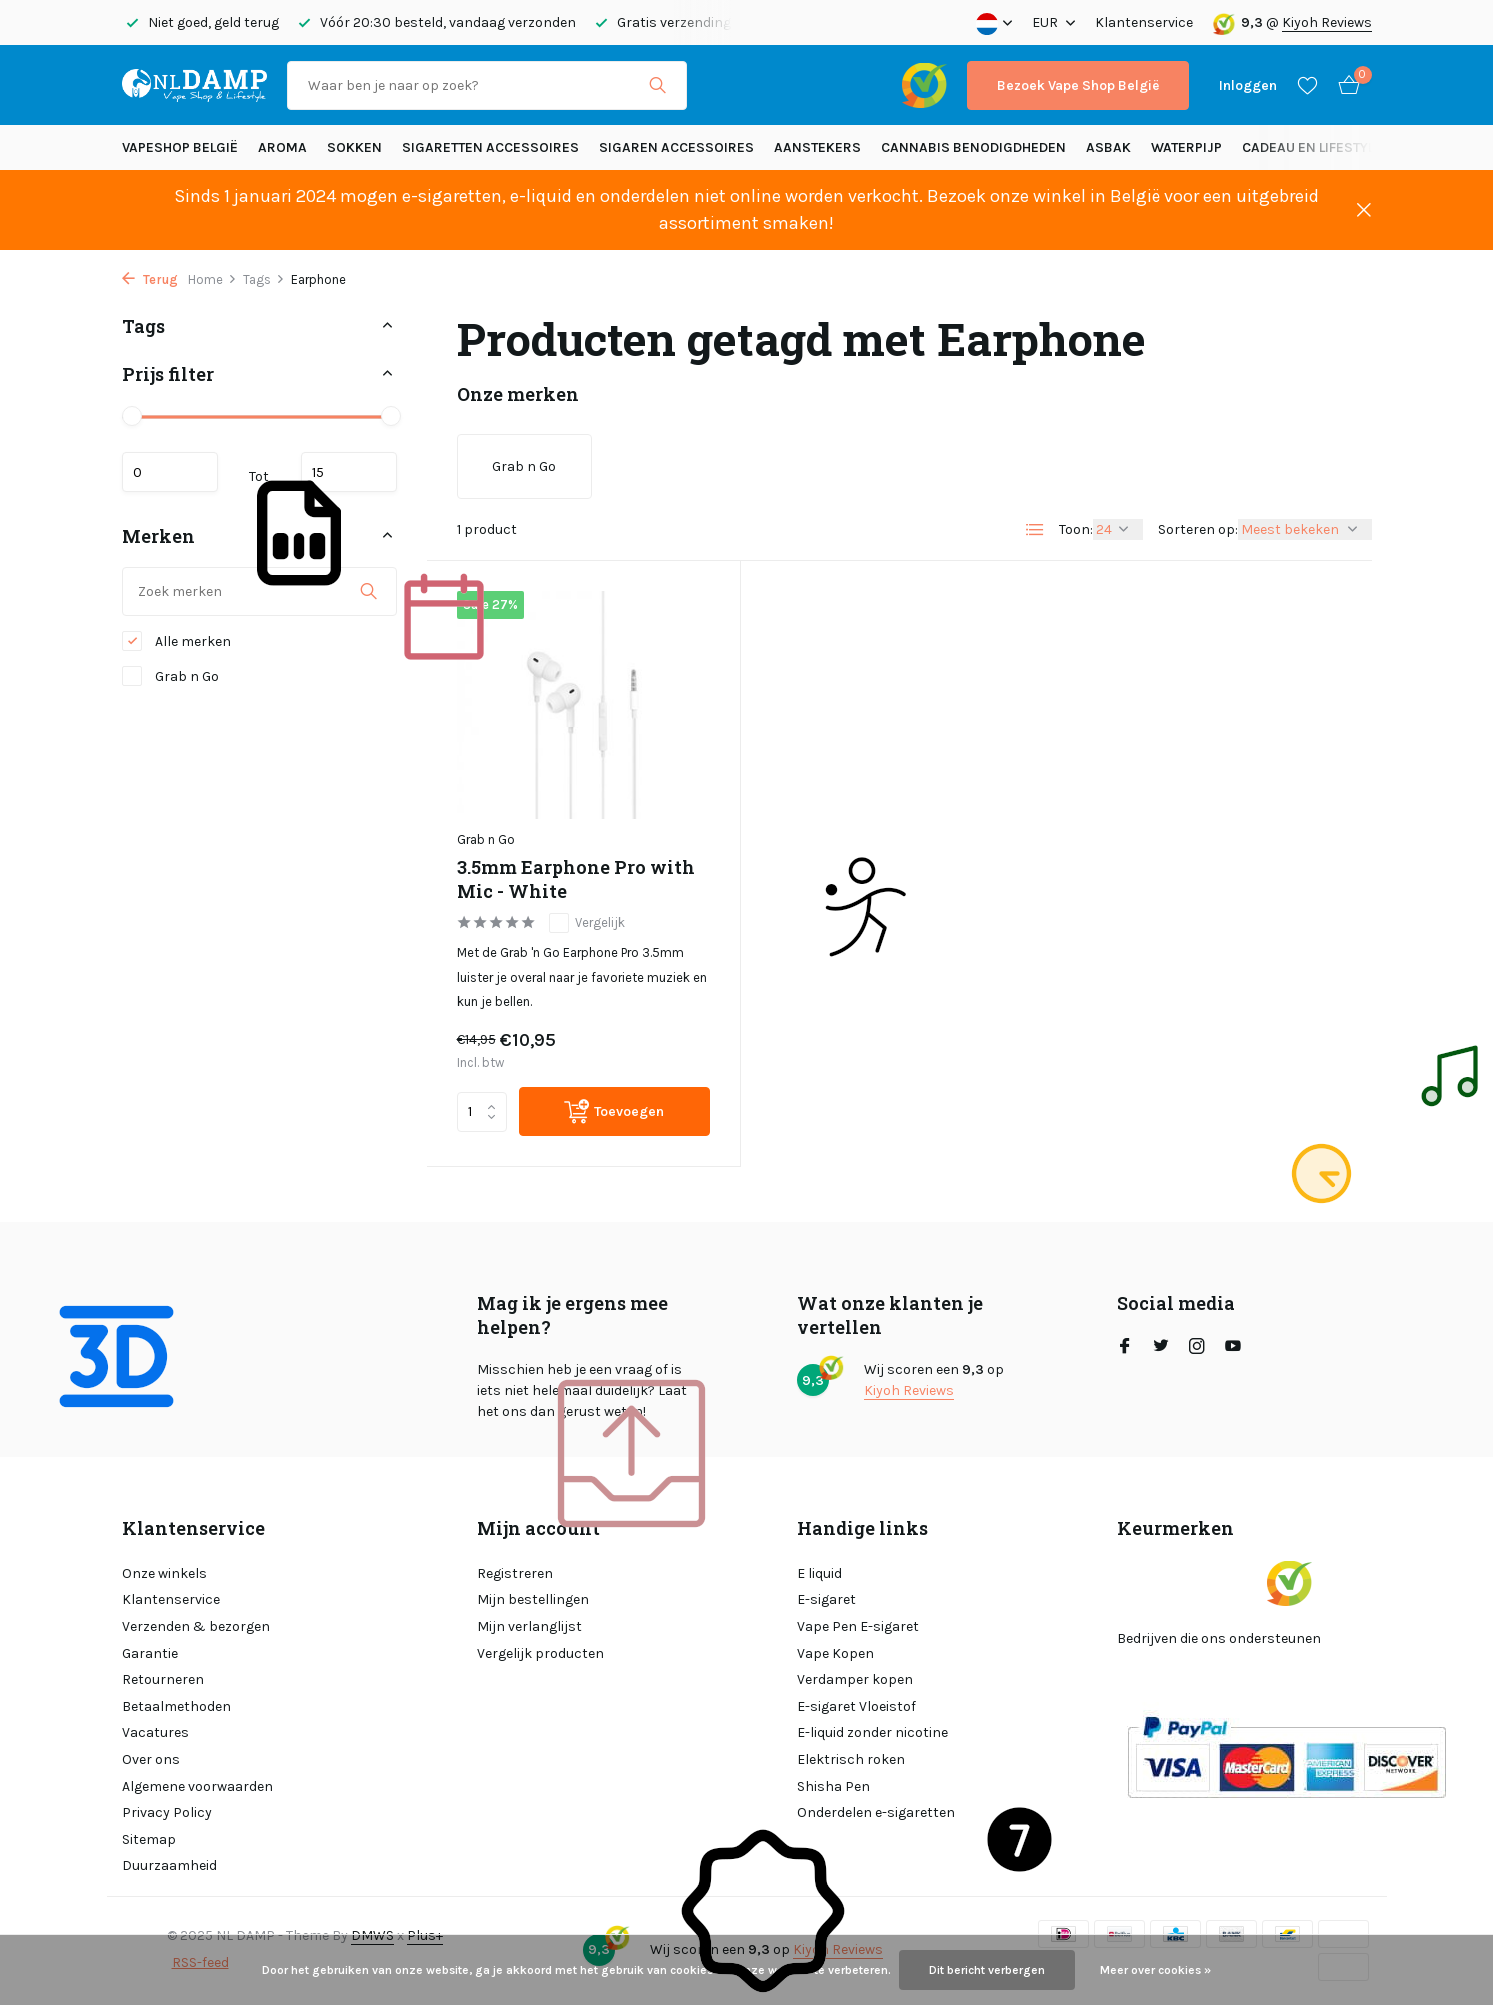  What do you see at coordinates (1453, 1077) in the screenshot?
I see `access music library or audio files` at bounding box center [1453, 1077].